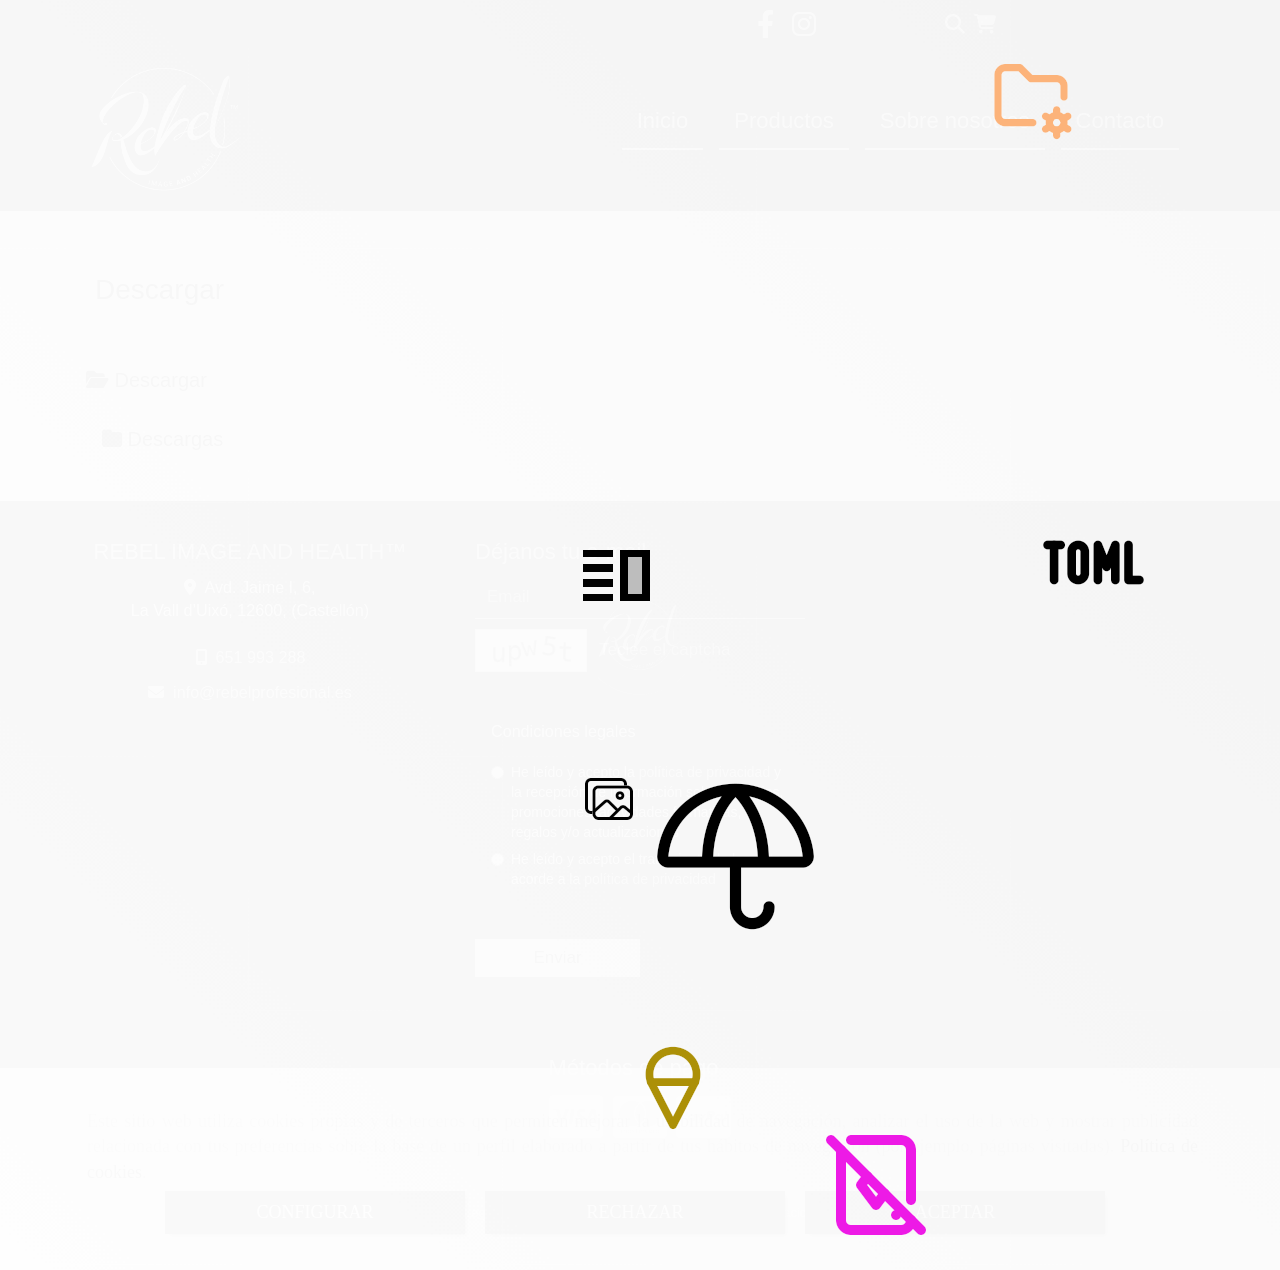 This screenshot has width=1280, height=1270. Describe the element at coordinates (735, 856) in the screenshot. I see `view weather protection or rain forecast` at that location.